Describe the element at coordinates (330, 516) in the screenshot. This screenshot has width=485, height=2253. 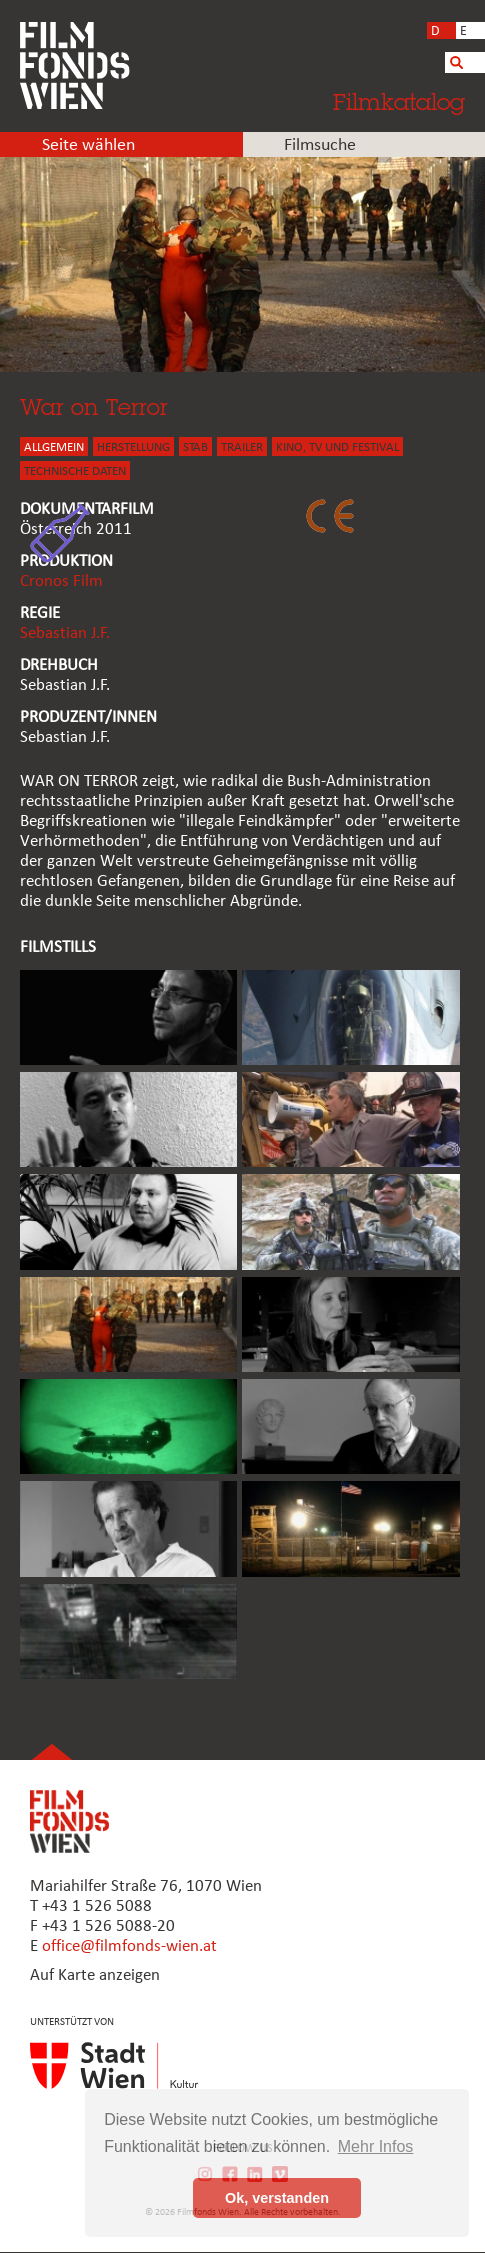
I see `indicates CE marking / European conformity certification` at that location.